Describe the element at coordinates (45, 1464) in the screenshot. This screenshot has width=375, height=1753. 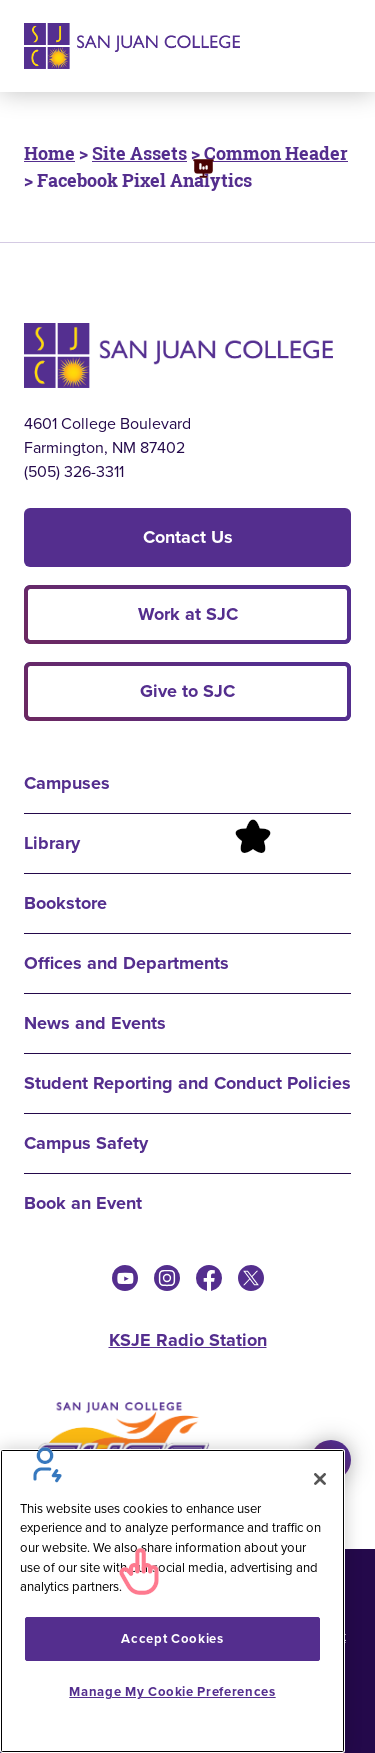
I see `user account with quick actions` at that location.